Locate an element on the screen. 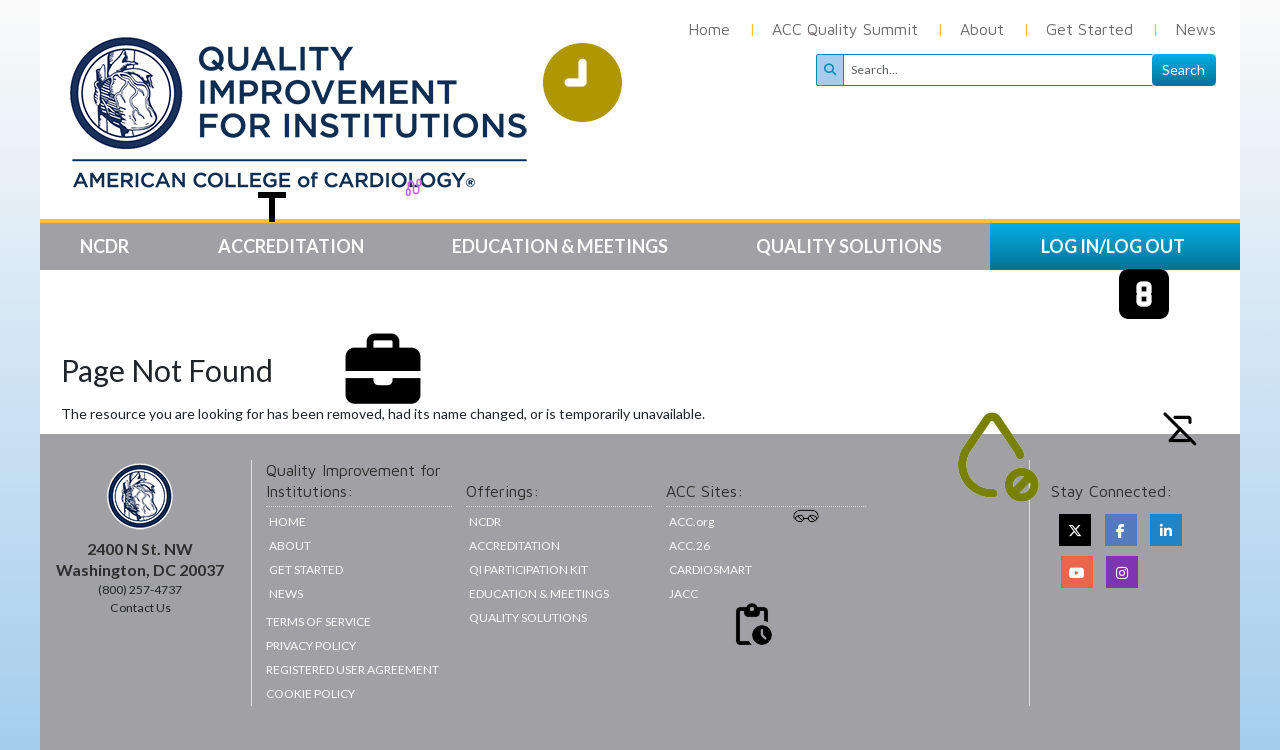 This screenshot has height=750, width=1280. disable water or liquid-related feature is located at coordinates (992, 455).